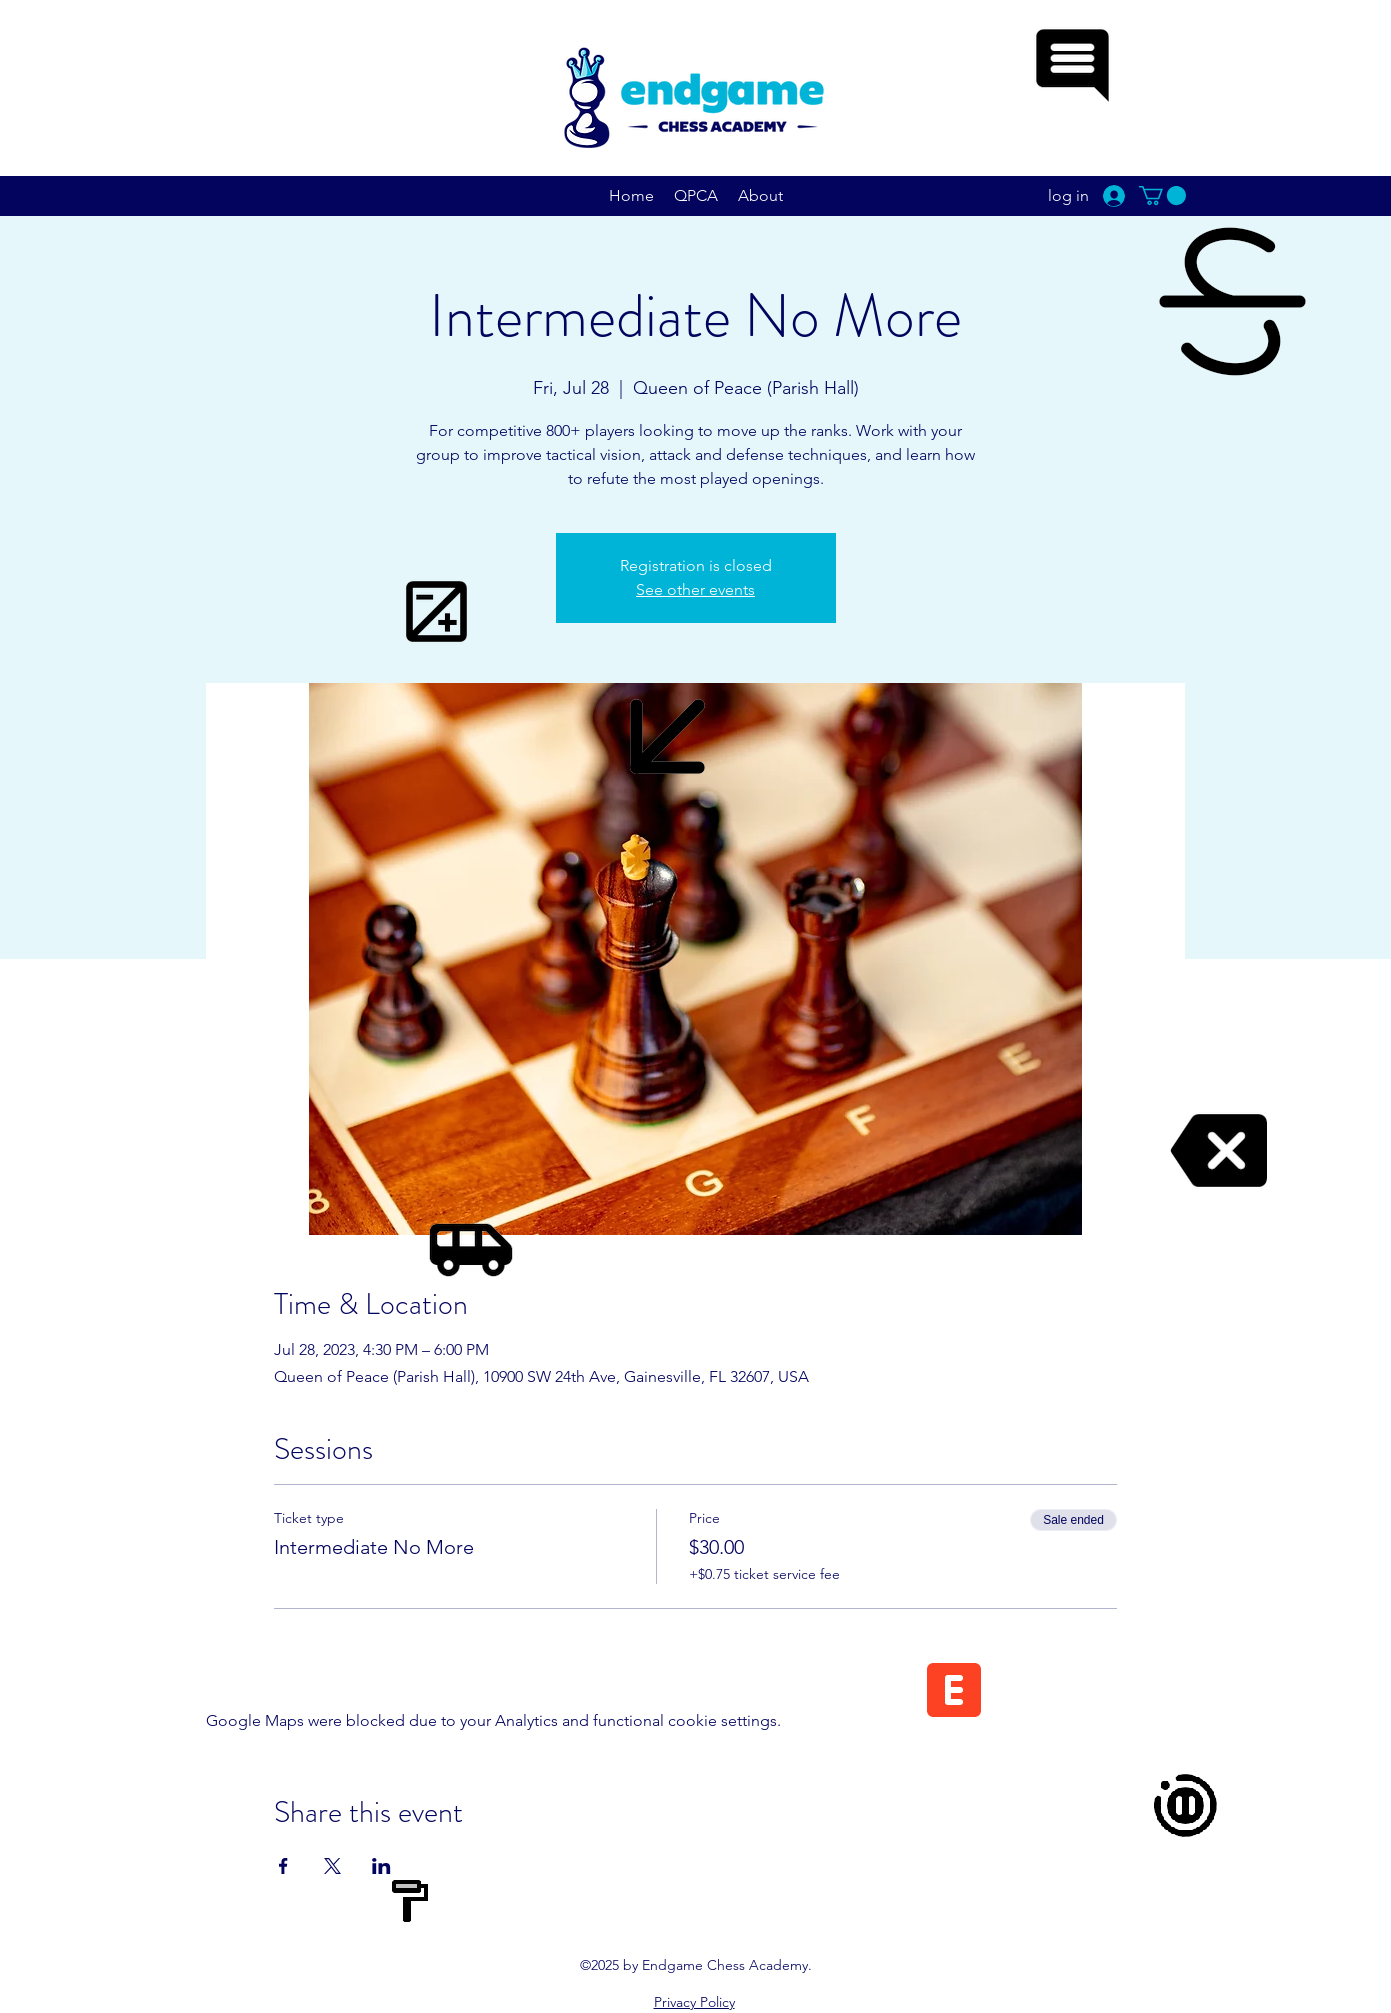 The height and width of the screenshot is (2013, 1391). I want to click on adjust image exposure settings, so click(436, 611).